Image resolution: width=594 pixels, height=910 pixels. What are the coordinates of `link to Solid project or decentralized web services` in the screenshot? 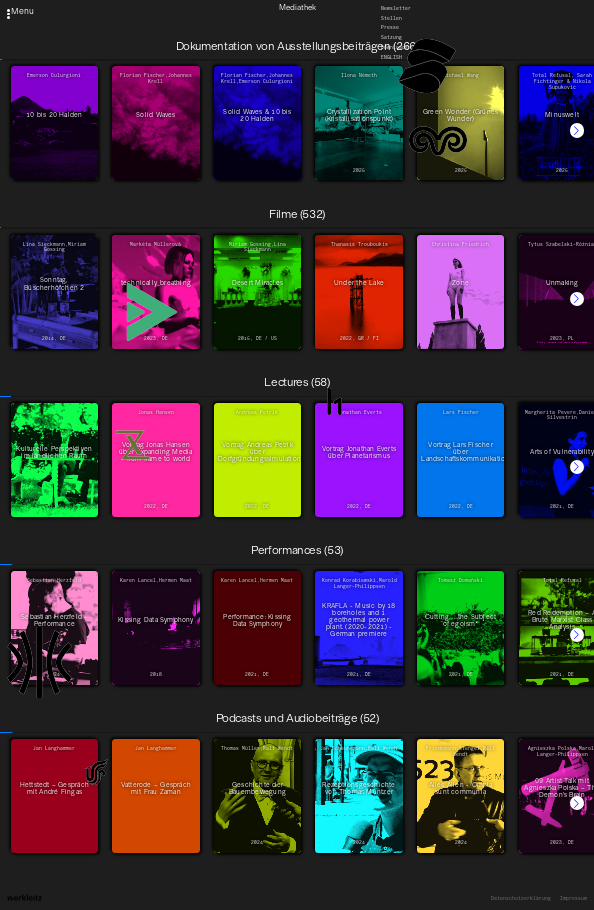 It's located at (427, 66).